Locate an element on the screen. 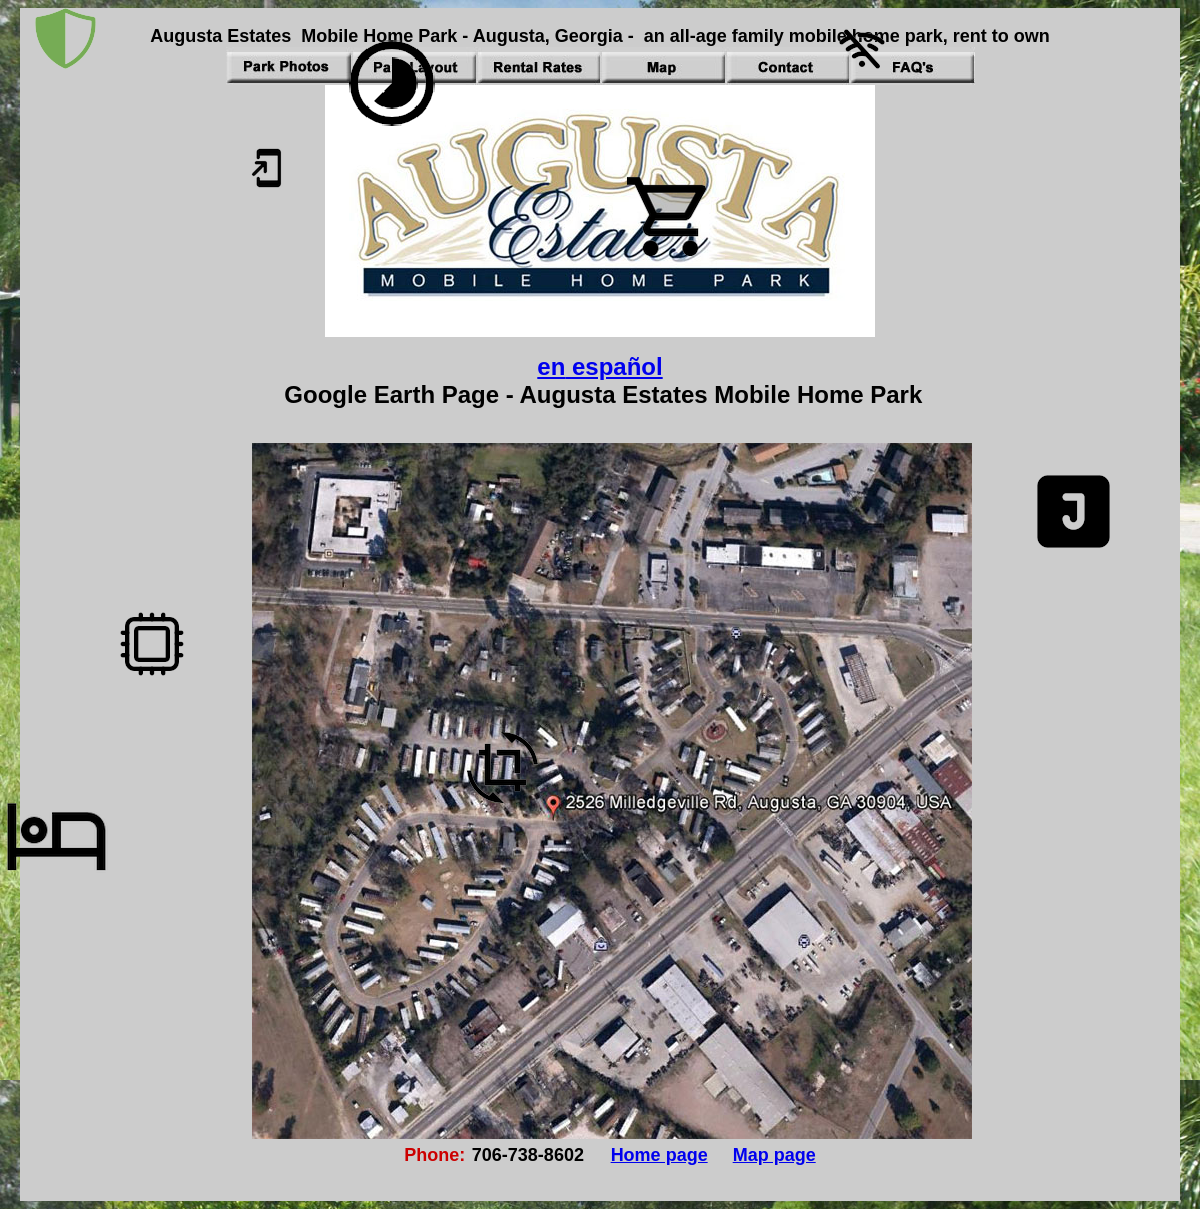  view hardware or system specifications is located at coordinates (152, 644).